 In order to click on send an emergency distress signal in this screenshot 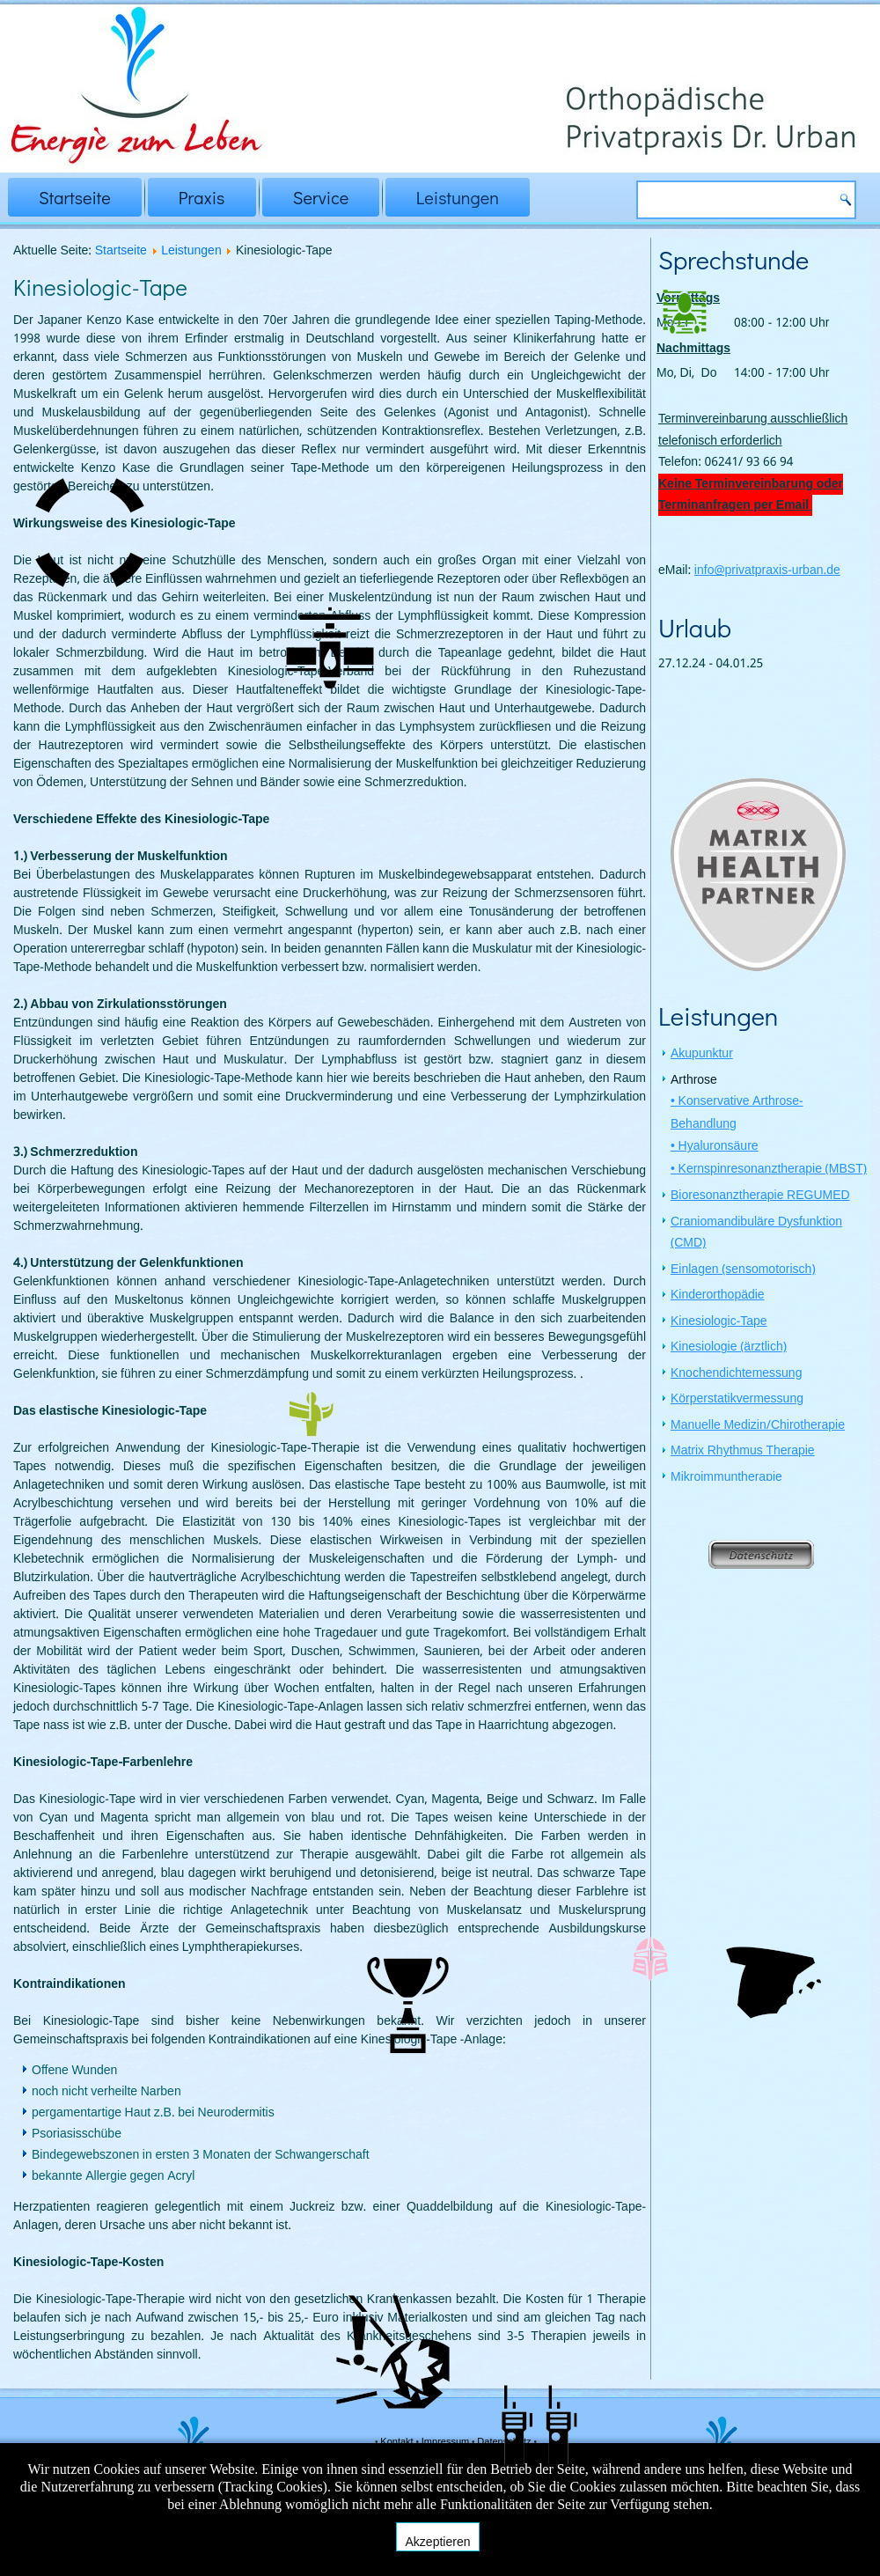, I will do `click(392, 2352)`.